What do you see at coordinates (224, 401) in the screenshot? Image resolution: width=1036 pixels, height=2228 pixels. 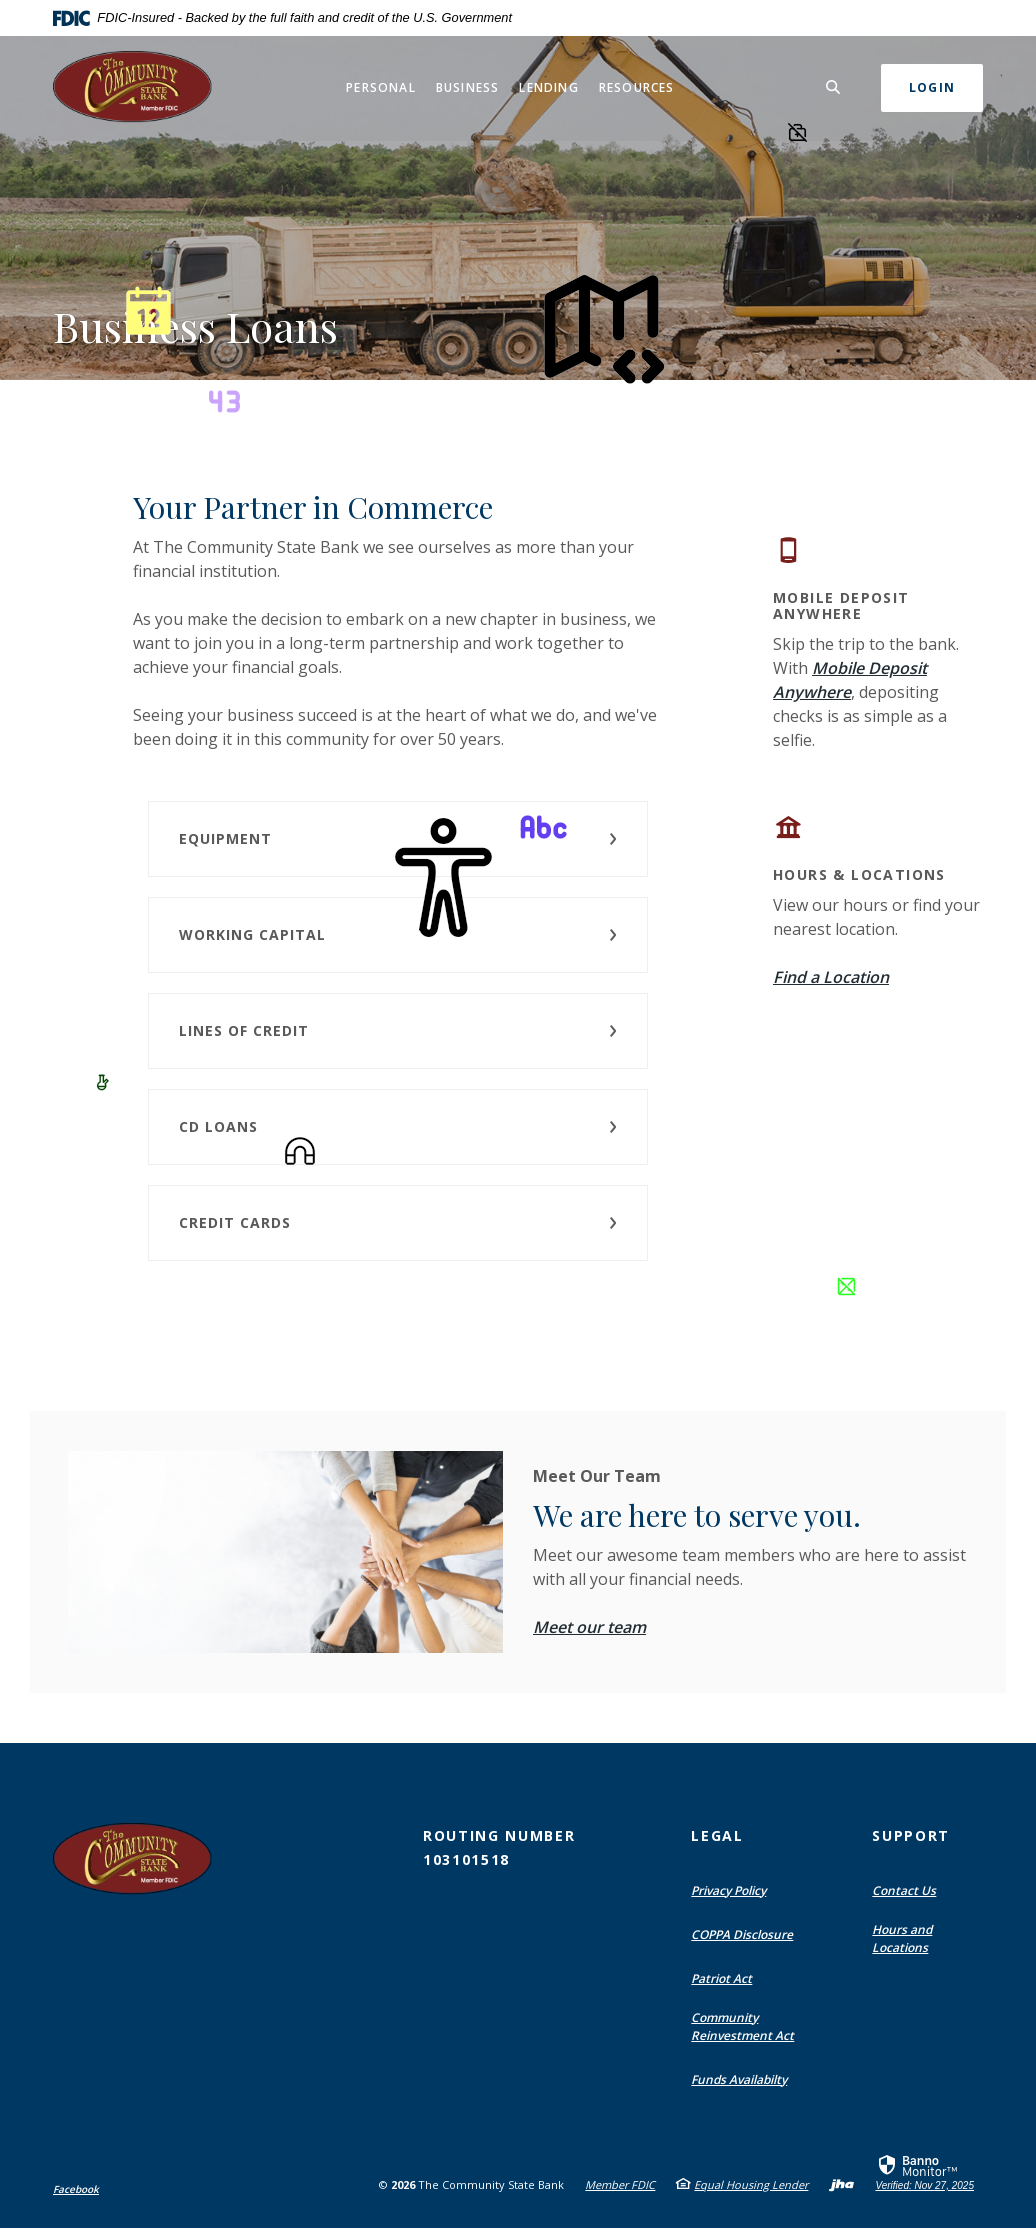 I see `indicates item number 43 in a list or sequence` at bounding box center [224, 401].